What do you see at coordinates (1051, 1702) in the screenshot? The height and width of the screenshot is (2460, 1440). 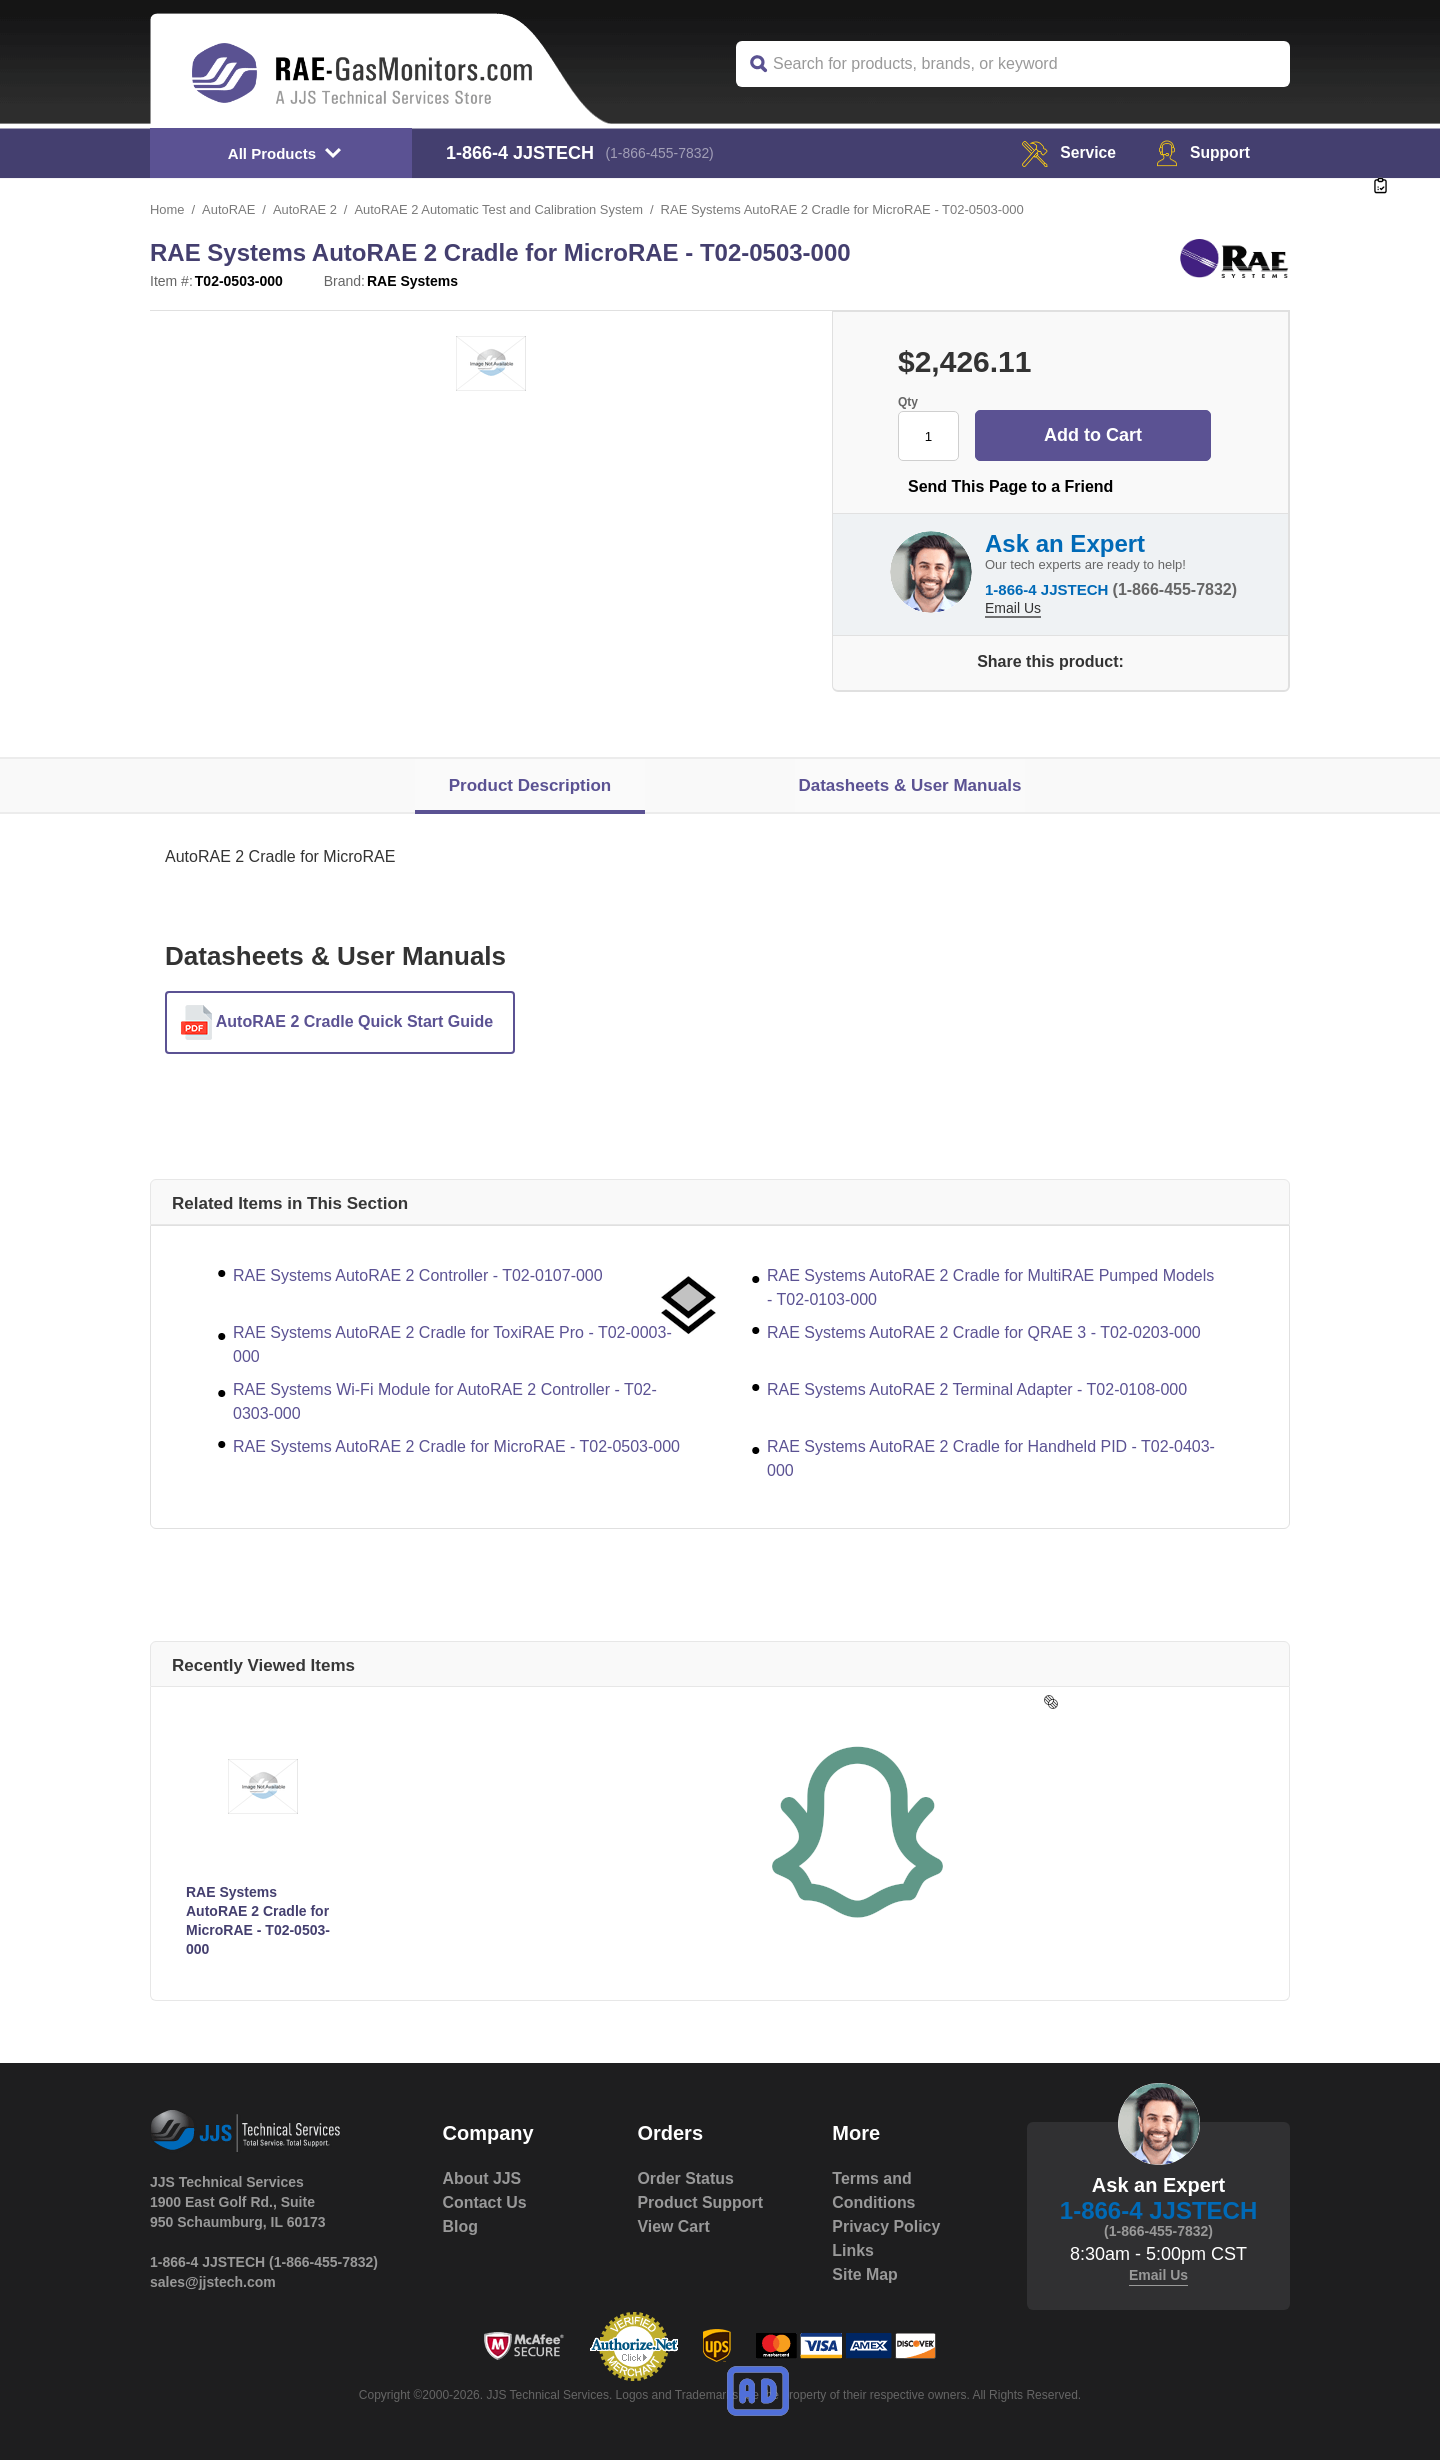 I see `exclude overlapping elements from selection` at bounding box center [1051, 1702].